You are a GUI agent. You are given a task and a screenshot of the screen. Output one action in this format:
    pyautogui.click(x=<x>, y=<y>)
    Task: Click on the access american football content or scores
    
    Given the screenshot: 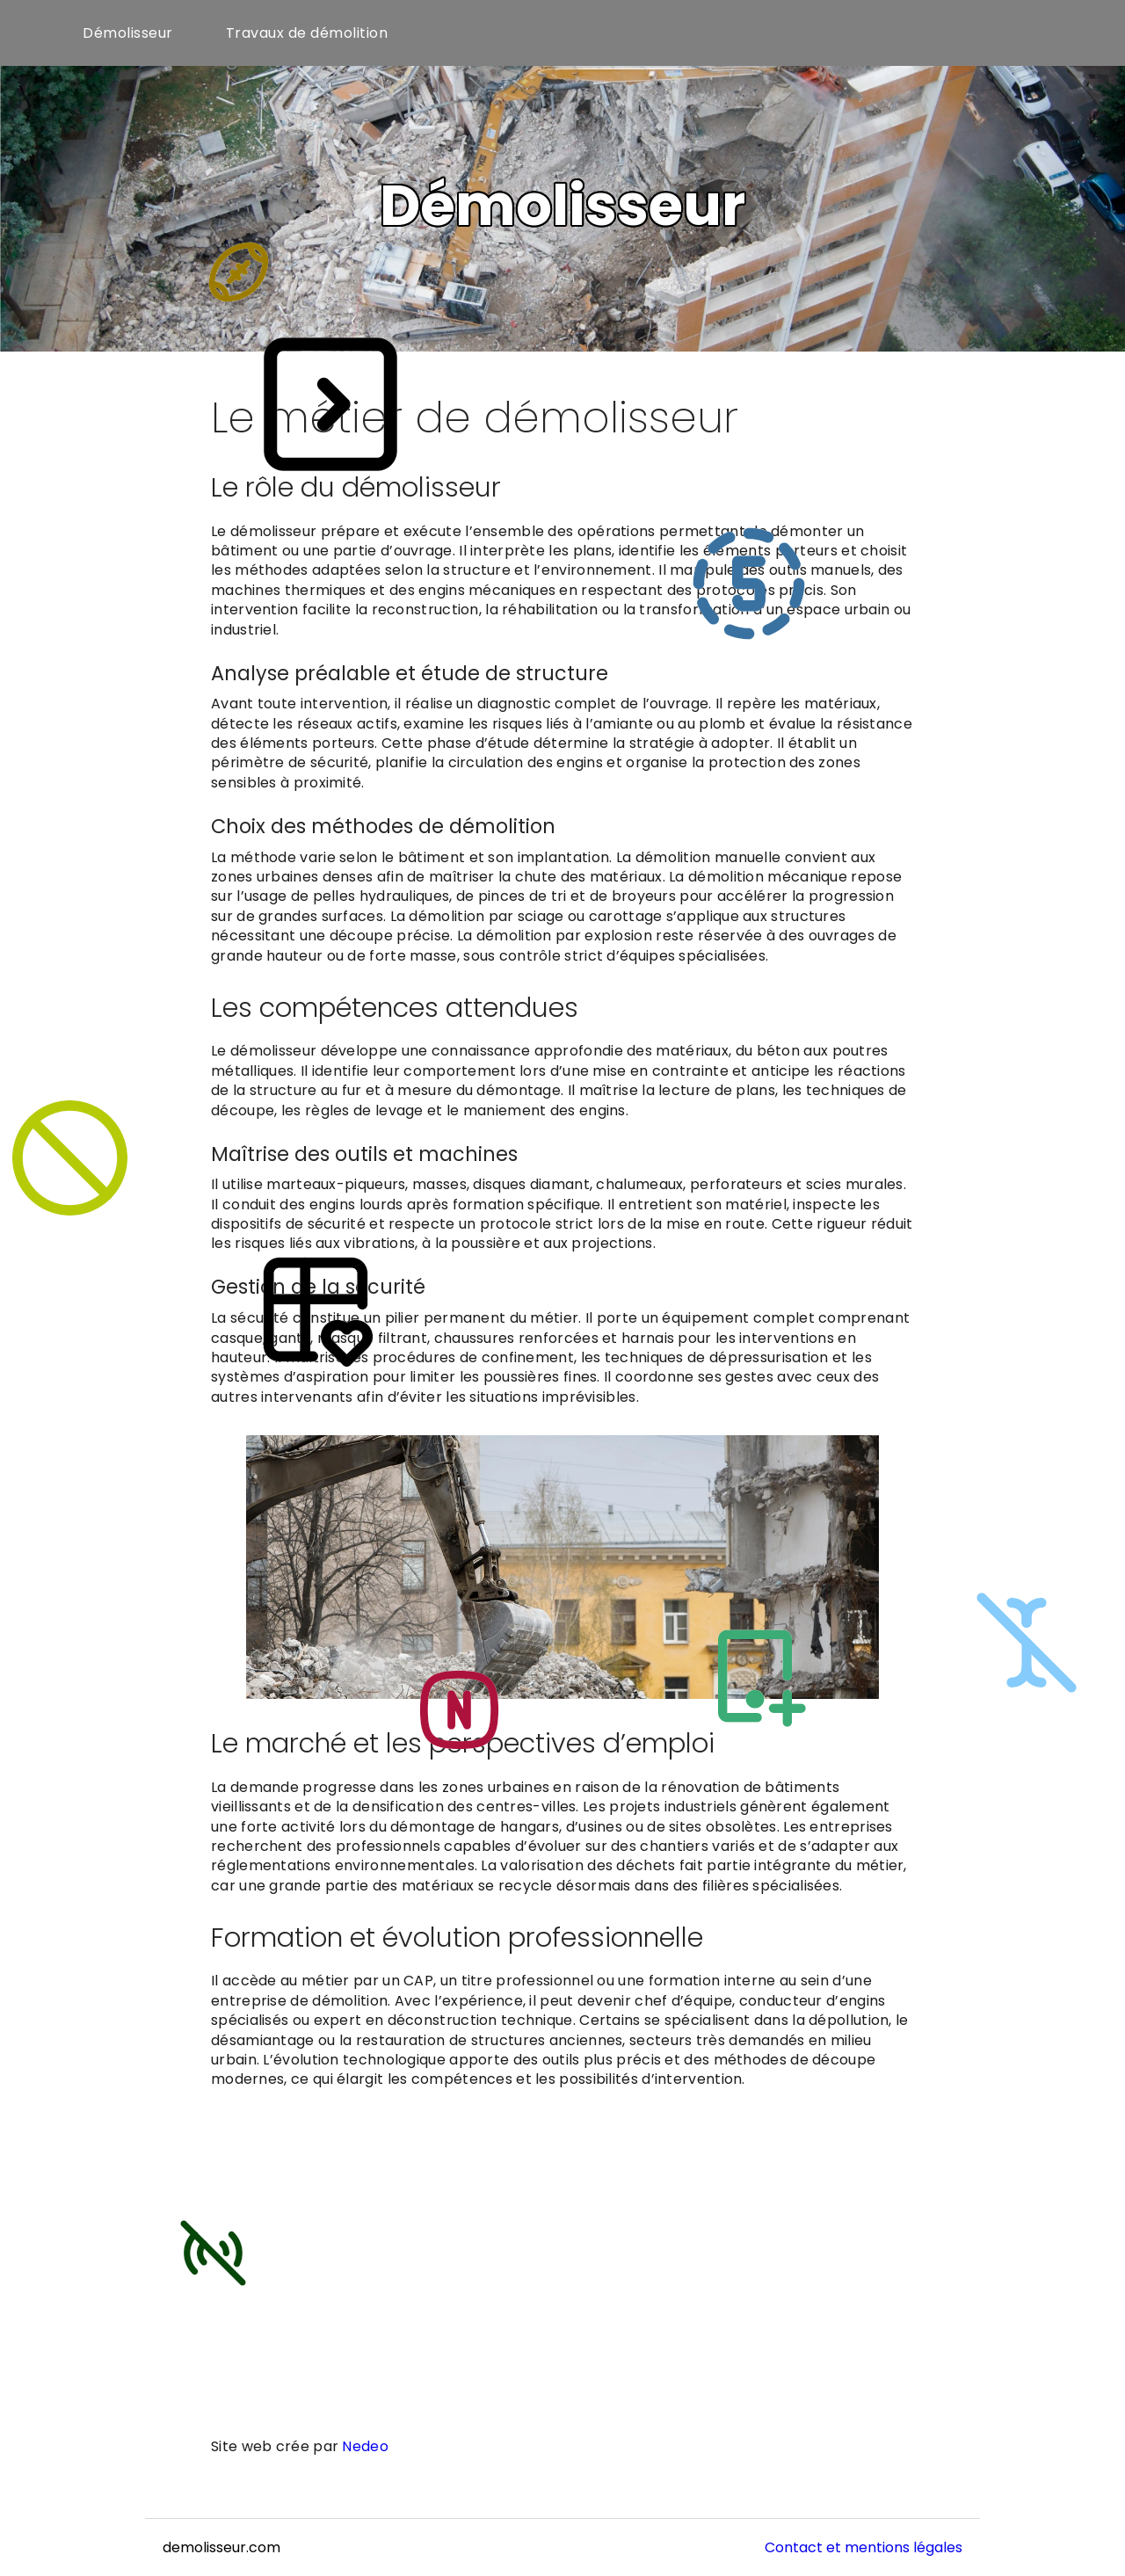 What is the action you would take?
    pyautogui.click(x=238, y=272)
    